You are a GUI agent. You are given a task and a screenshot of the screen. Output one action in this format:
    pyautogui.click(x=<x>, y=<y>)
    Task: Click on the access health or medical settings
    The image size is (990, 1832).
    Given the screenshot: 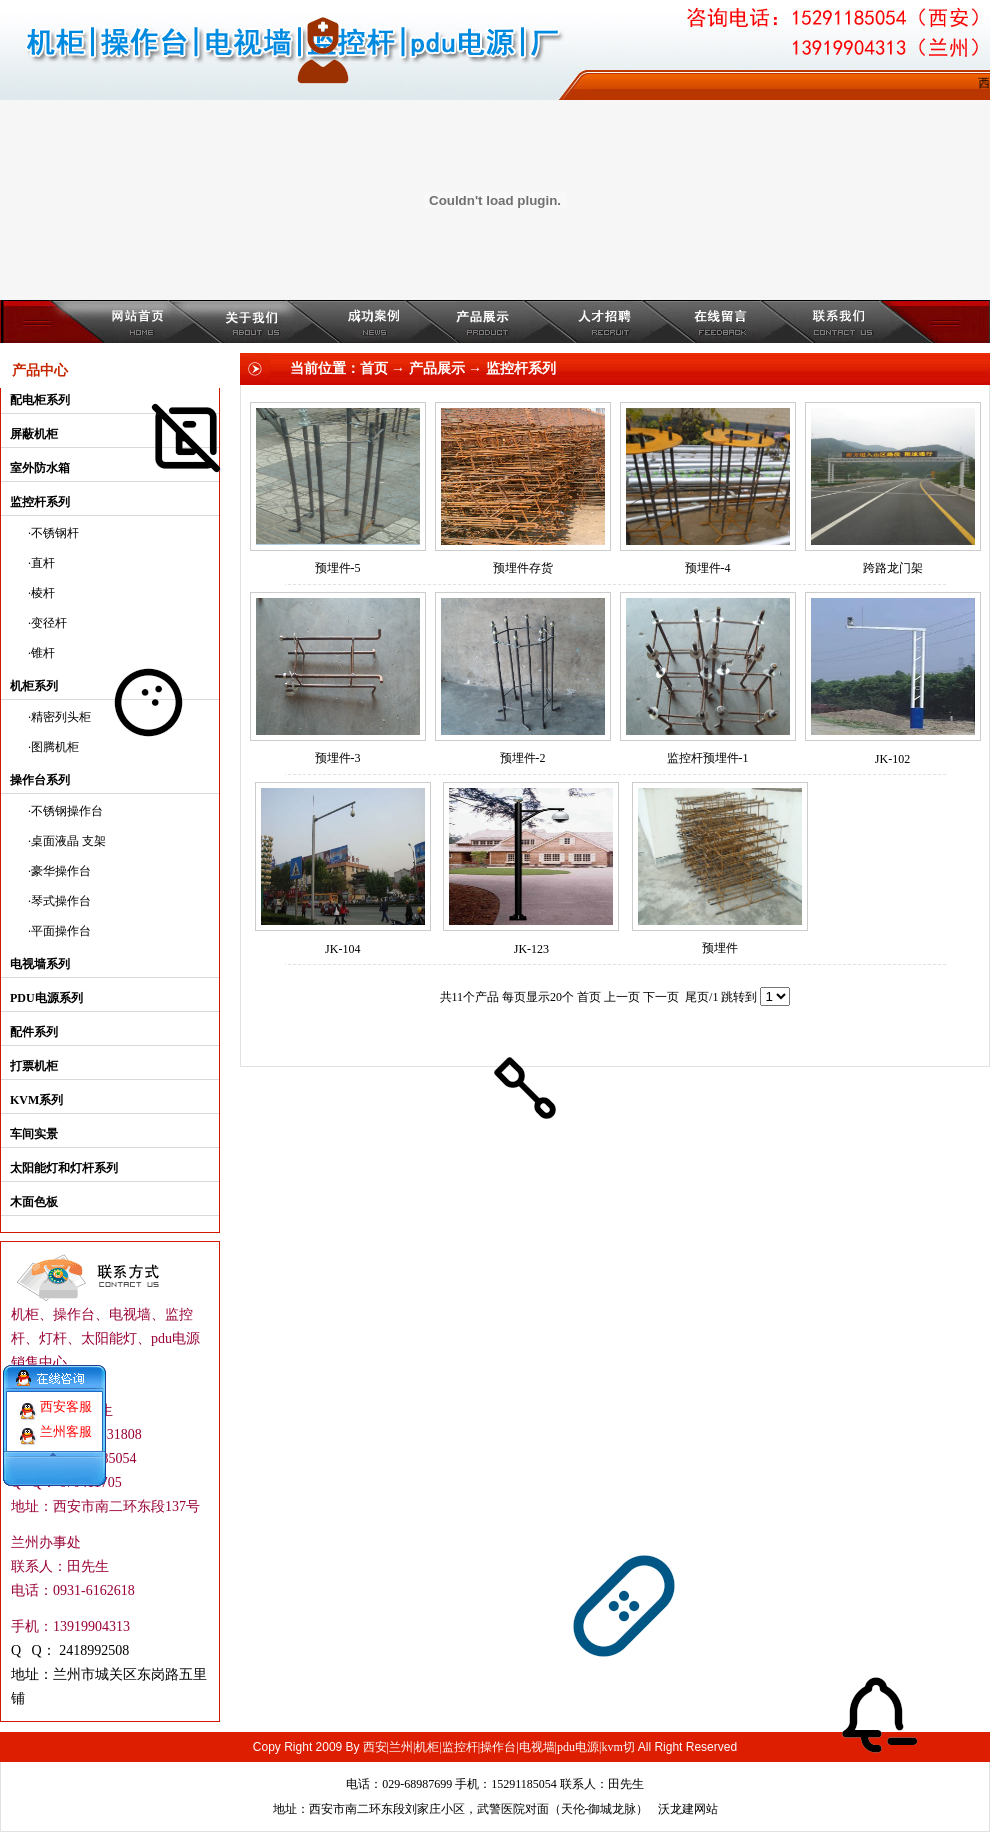 What is the action you would take?
    pyautogui.click(x=624, y=1606)
    